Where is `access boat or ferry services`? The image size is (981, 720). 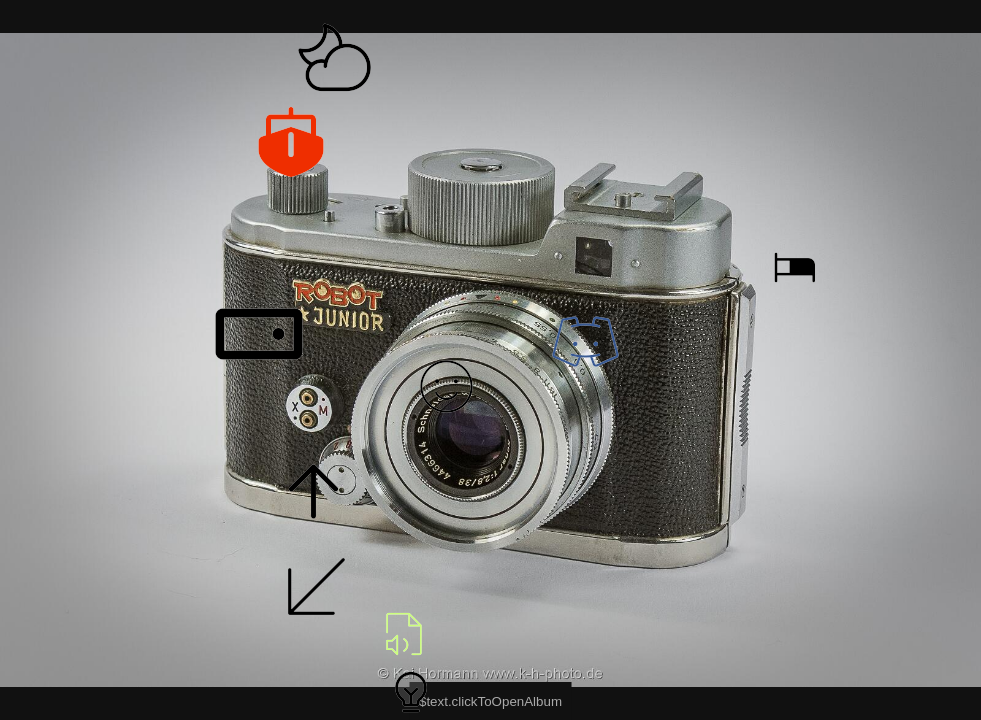
access boat or ferry services is located at coordinates (291, 142).